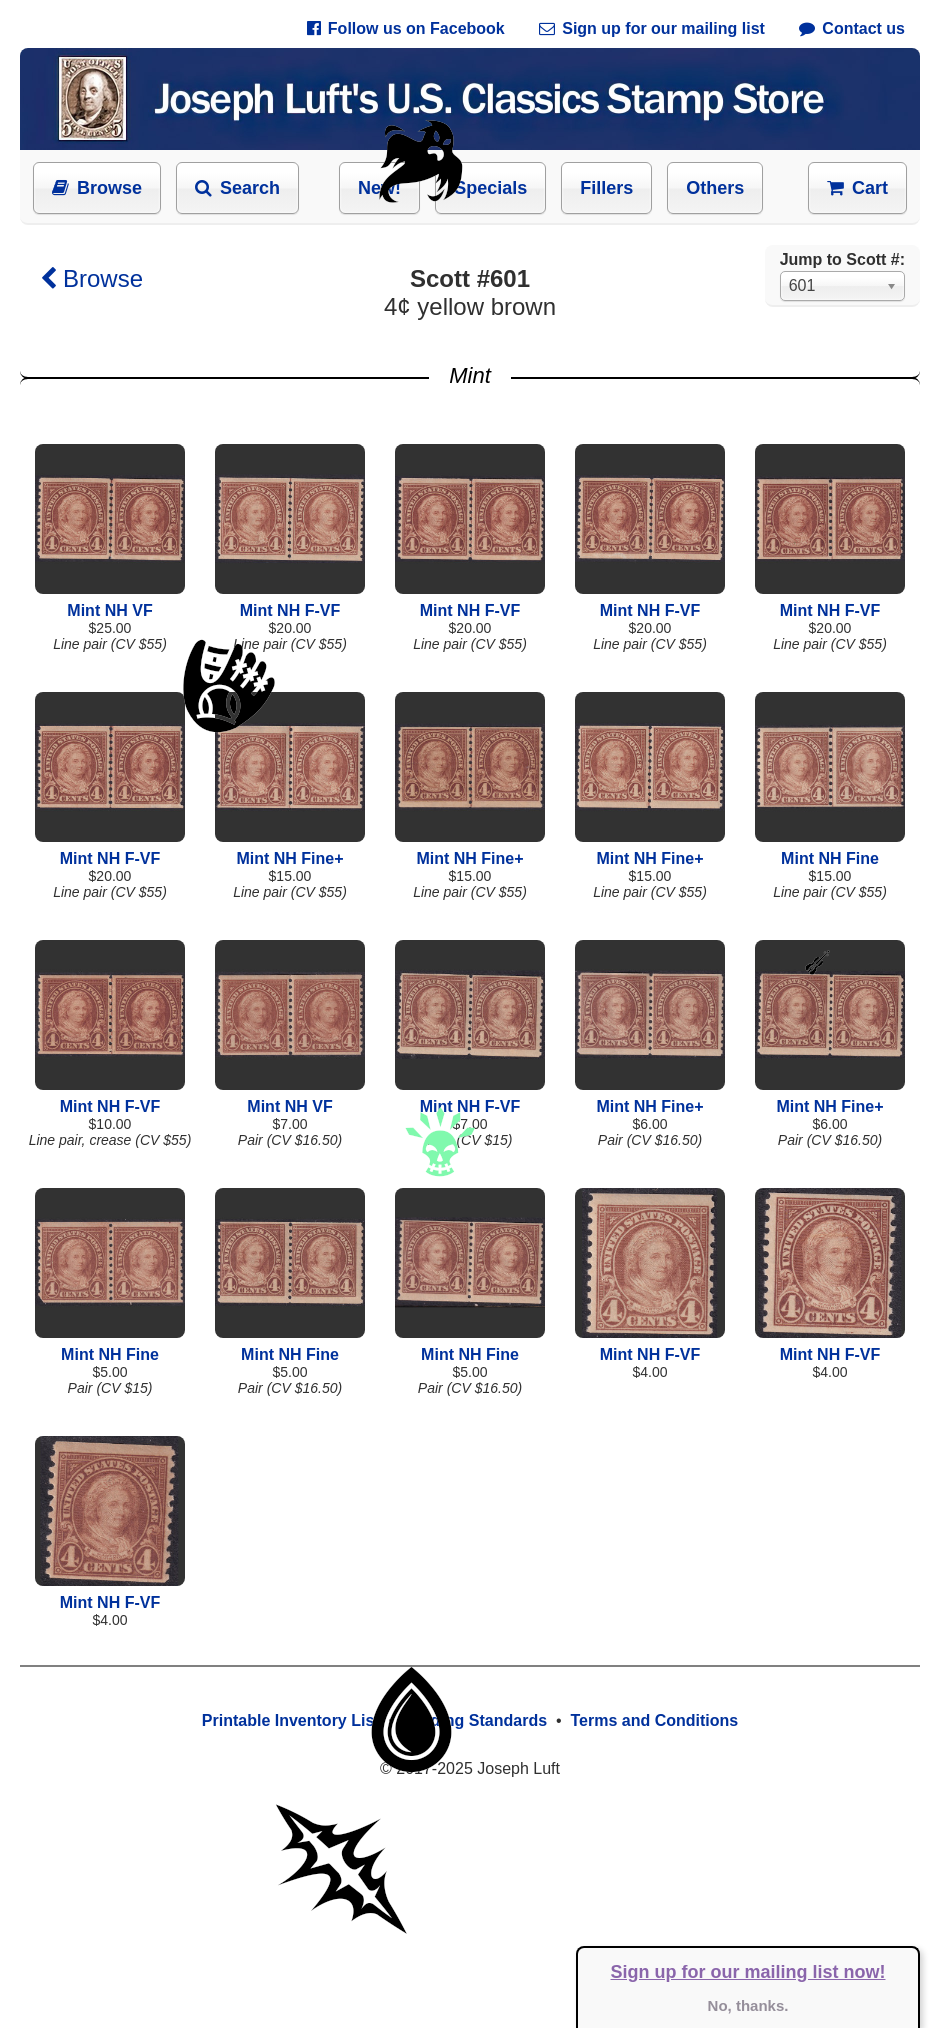 The height and width of the screenshot is (2028, 940). What do you see at coordinates (341, 1869) in the screenshot?
I see `indicates damage or injury status in a game` at bounding box center [341, 1869].